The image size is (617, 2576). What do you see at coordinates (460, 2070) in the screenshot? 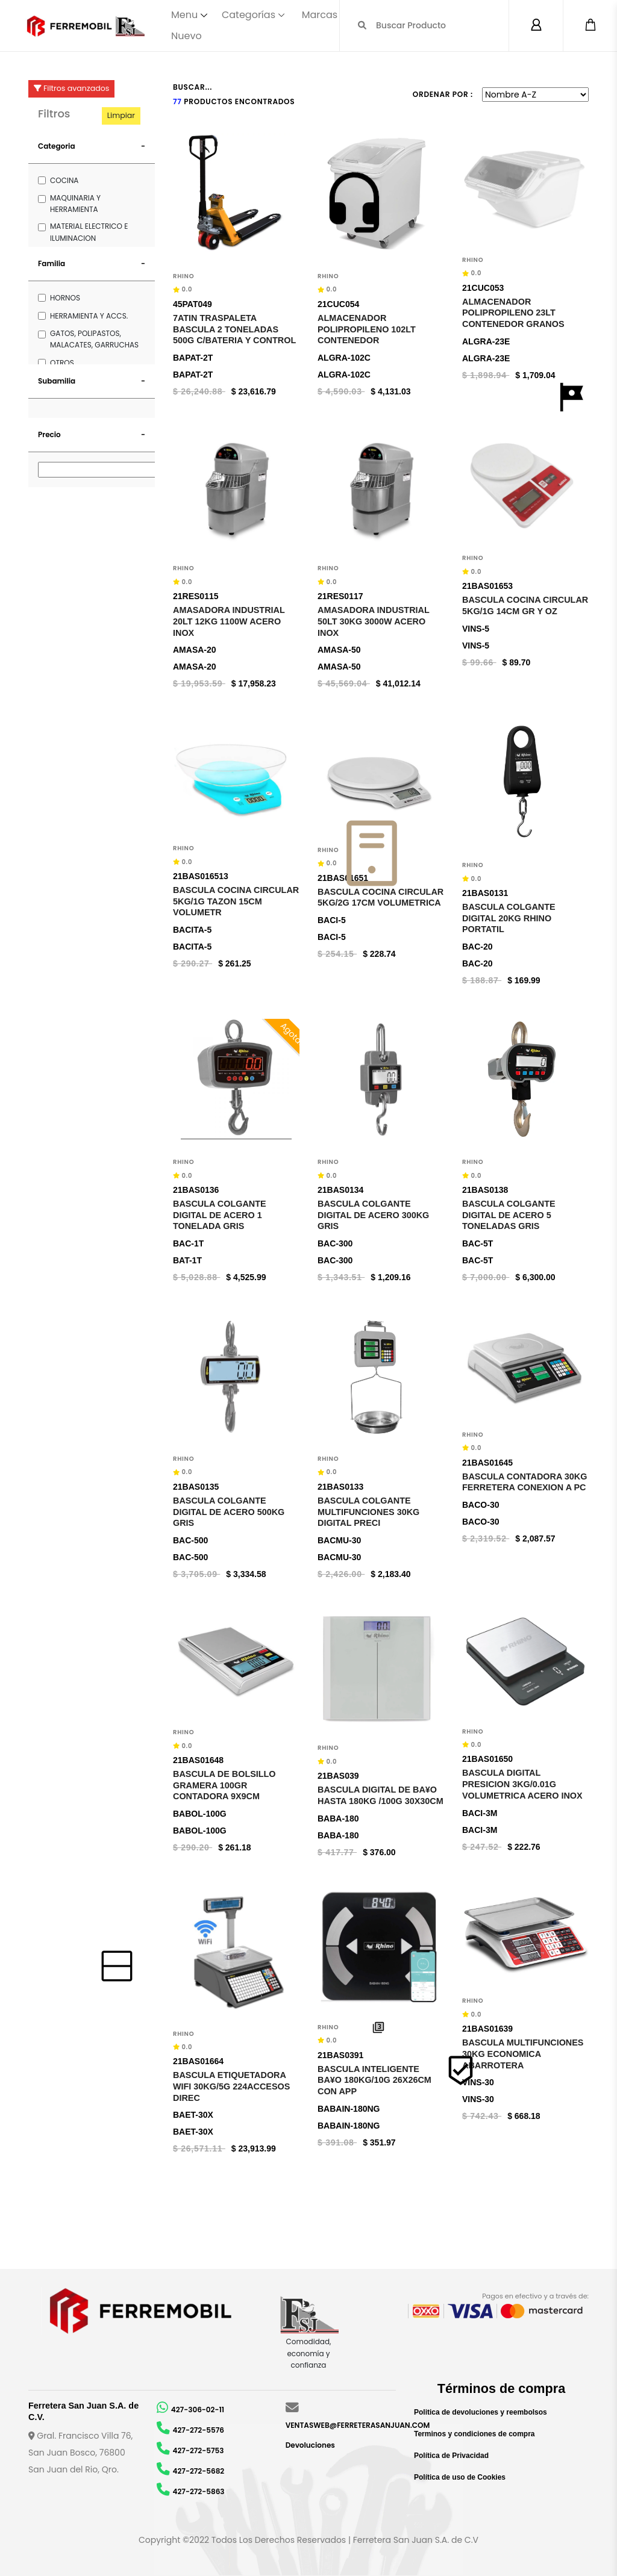
I see `mark a location as visited` at bounding box center [460, 2070].